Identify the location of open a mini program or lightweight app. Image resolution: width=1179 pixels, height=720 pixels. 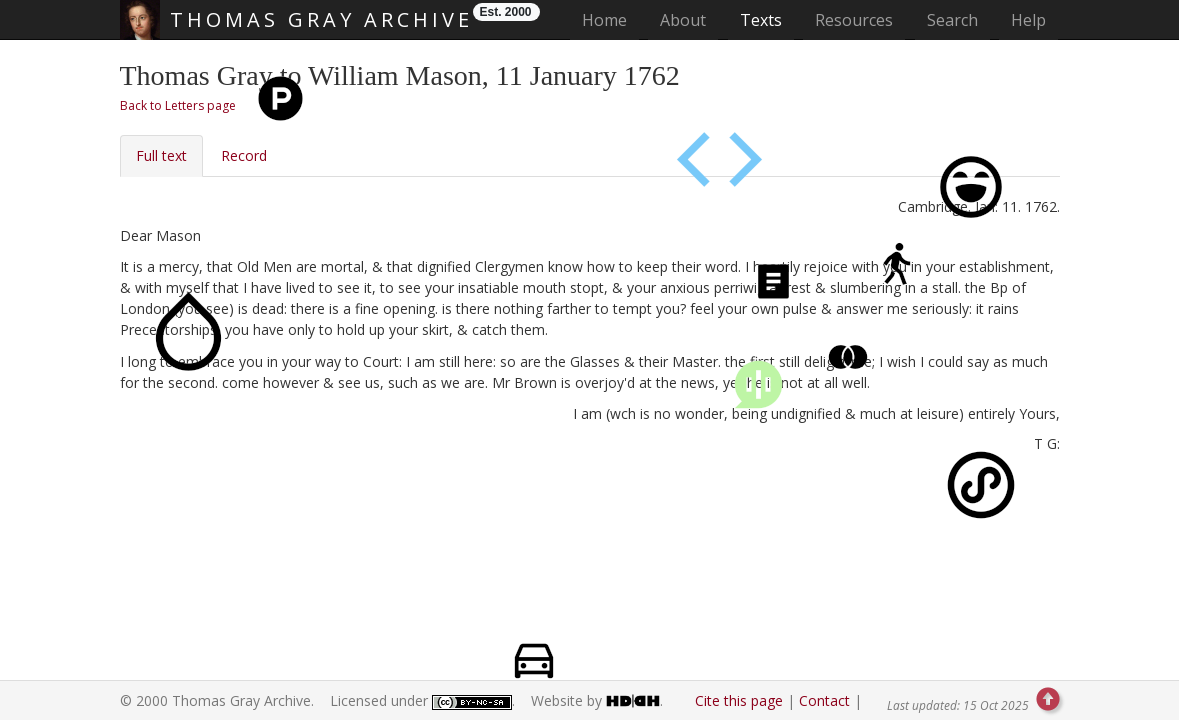
(981, 485).